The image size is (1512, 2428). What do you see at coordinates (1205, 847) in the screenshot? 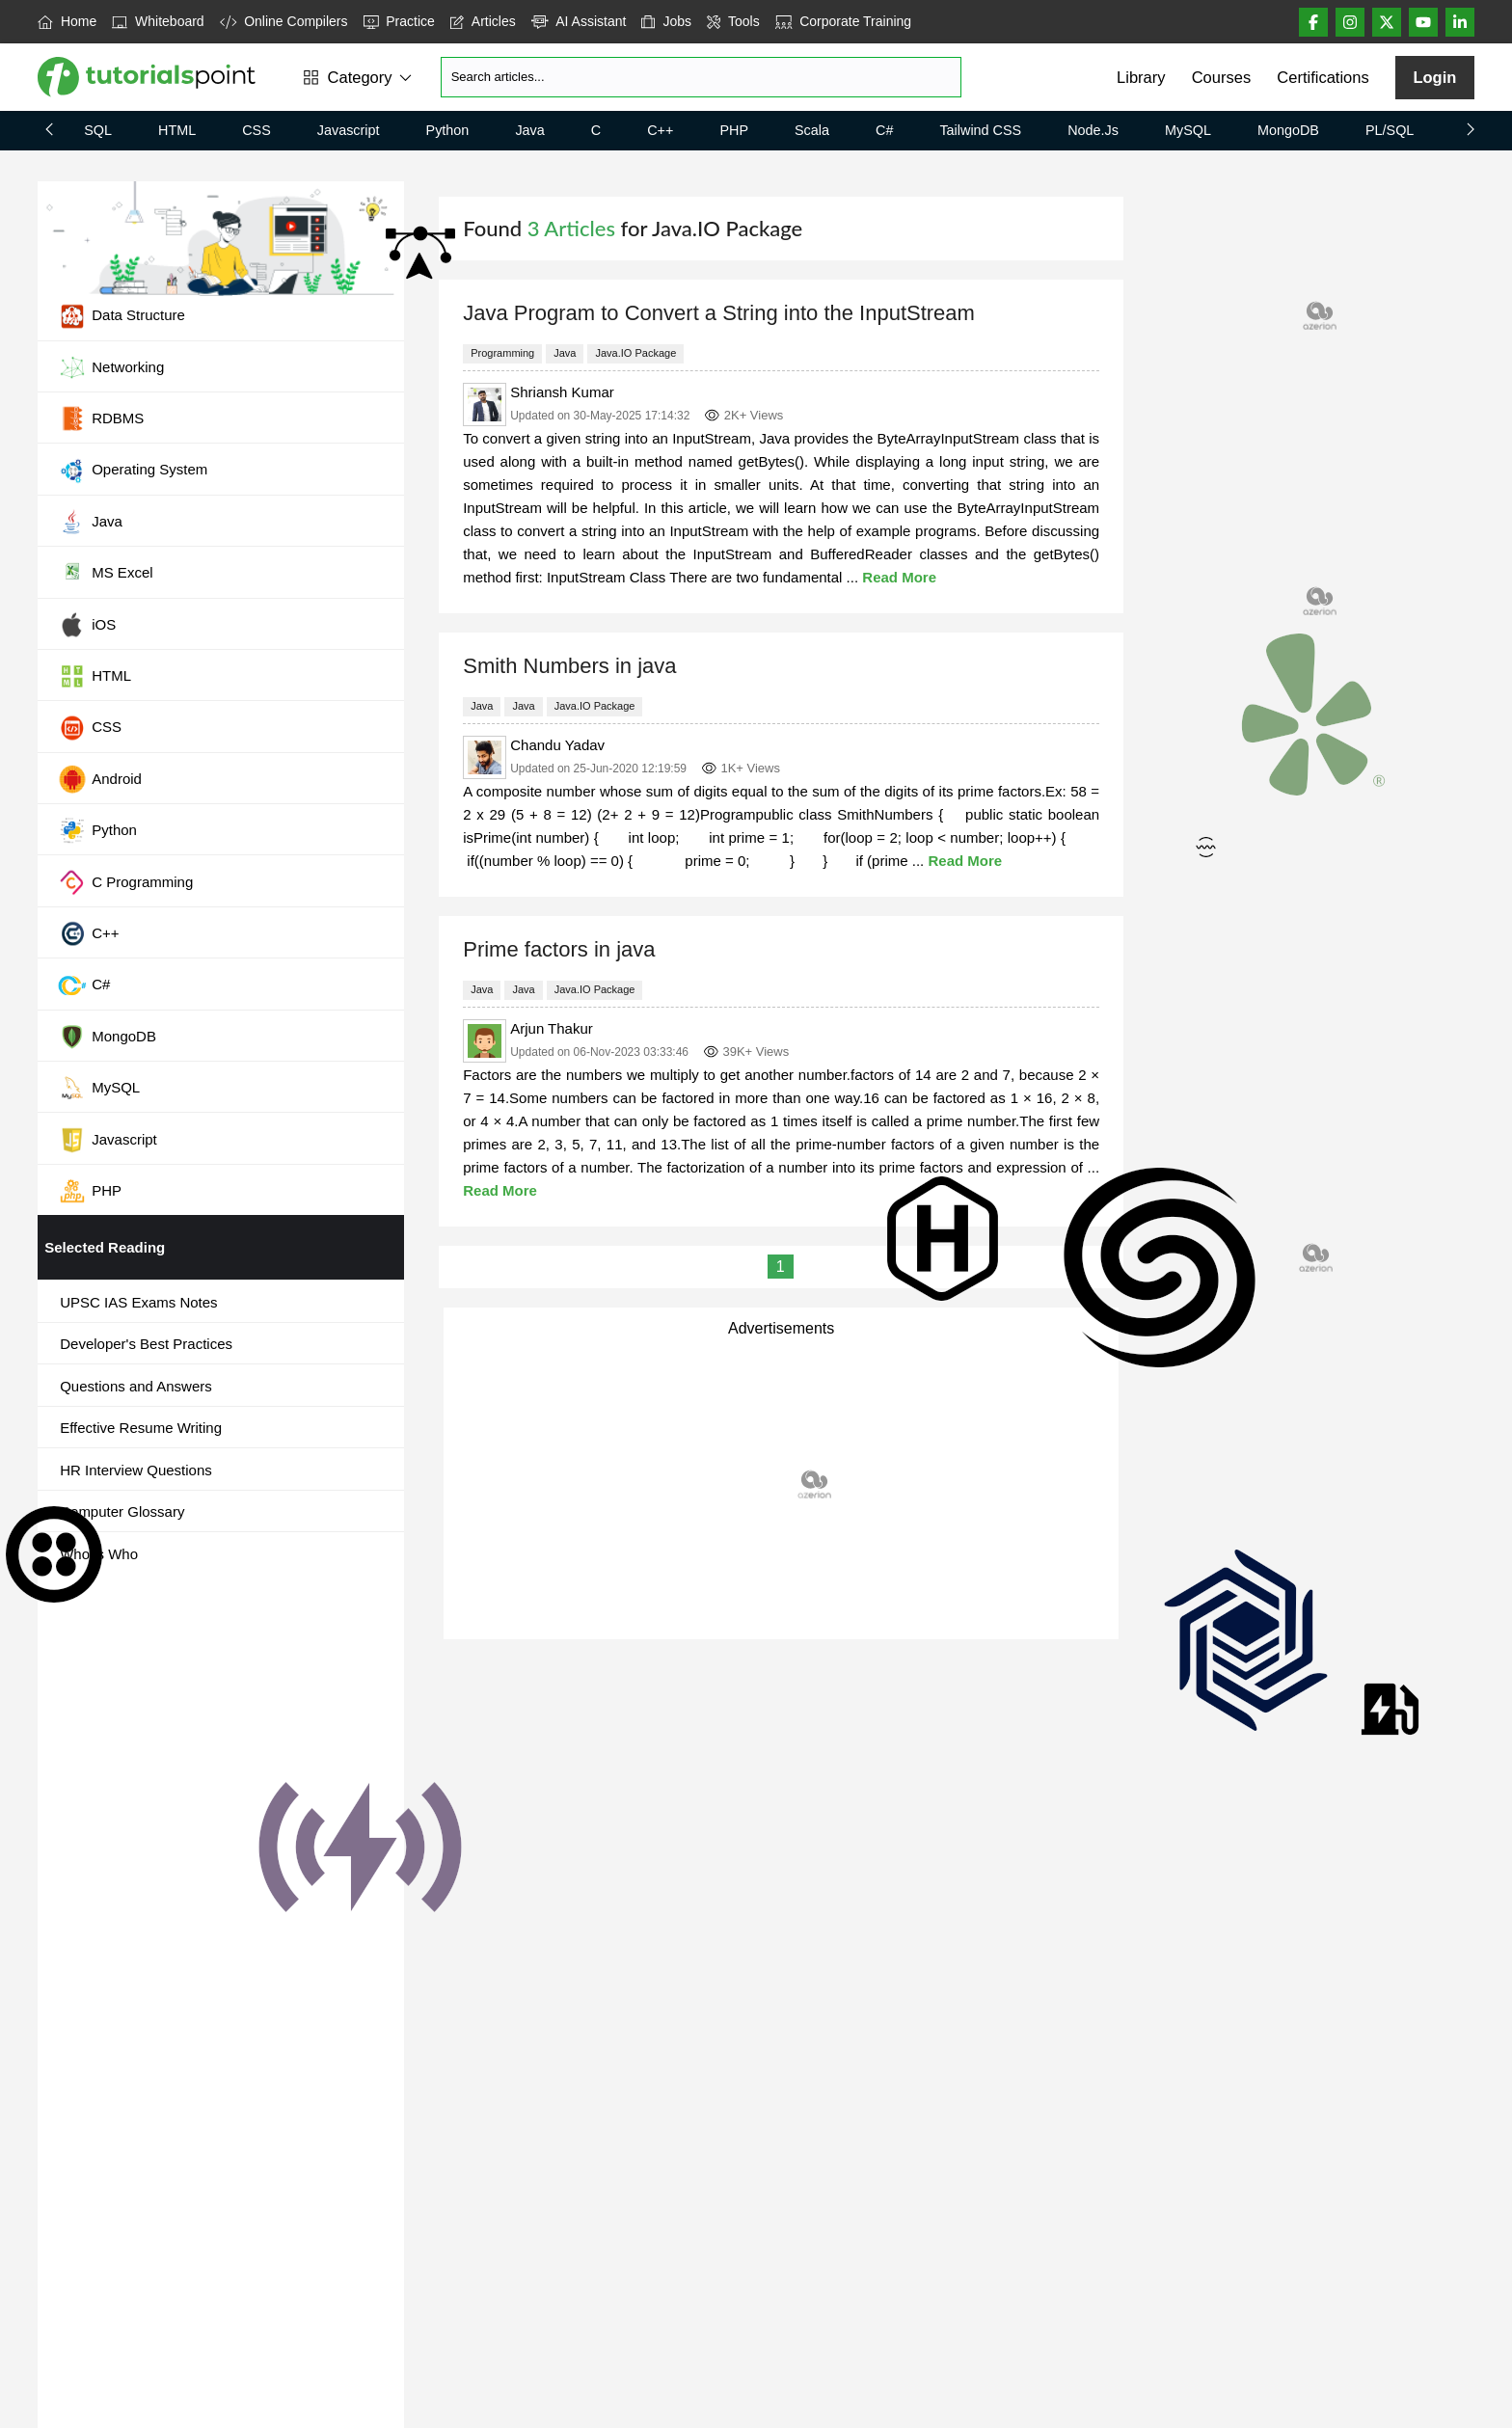
I see `SonarQube for IDE logo` at bounding box center [1205, 847].